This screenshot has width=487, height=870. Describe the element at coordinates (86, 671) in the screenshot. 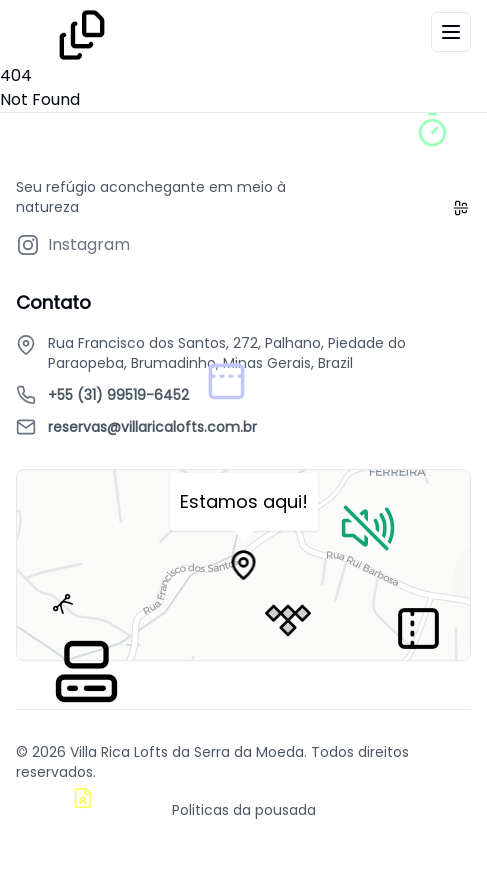

I see `access desktop or computer settings` at that location.